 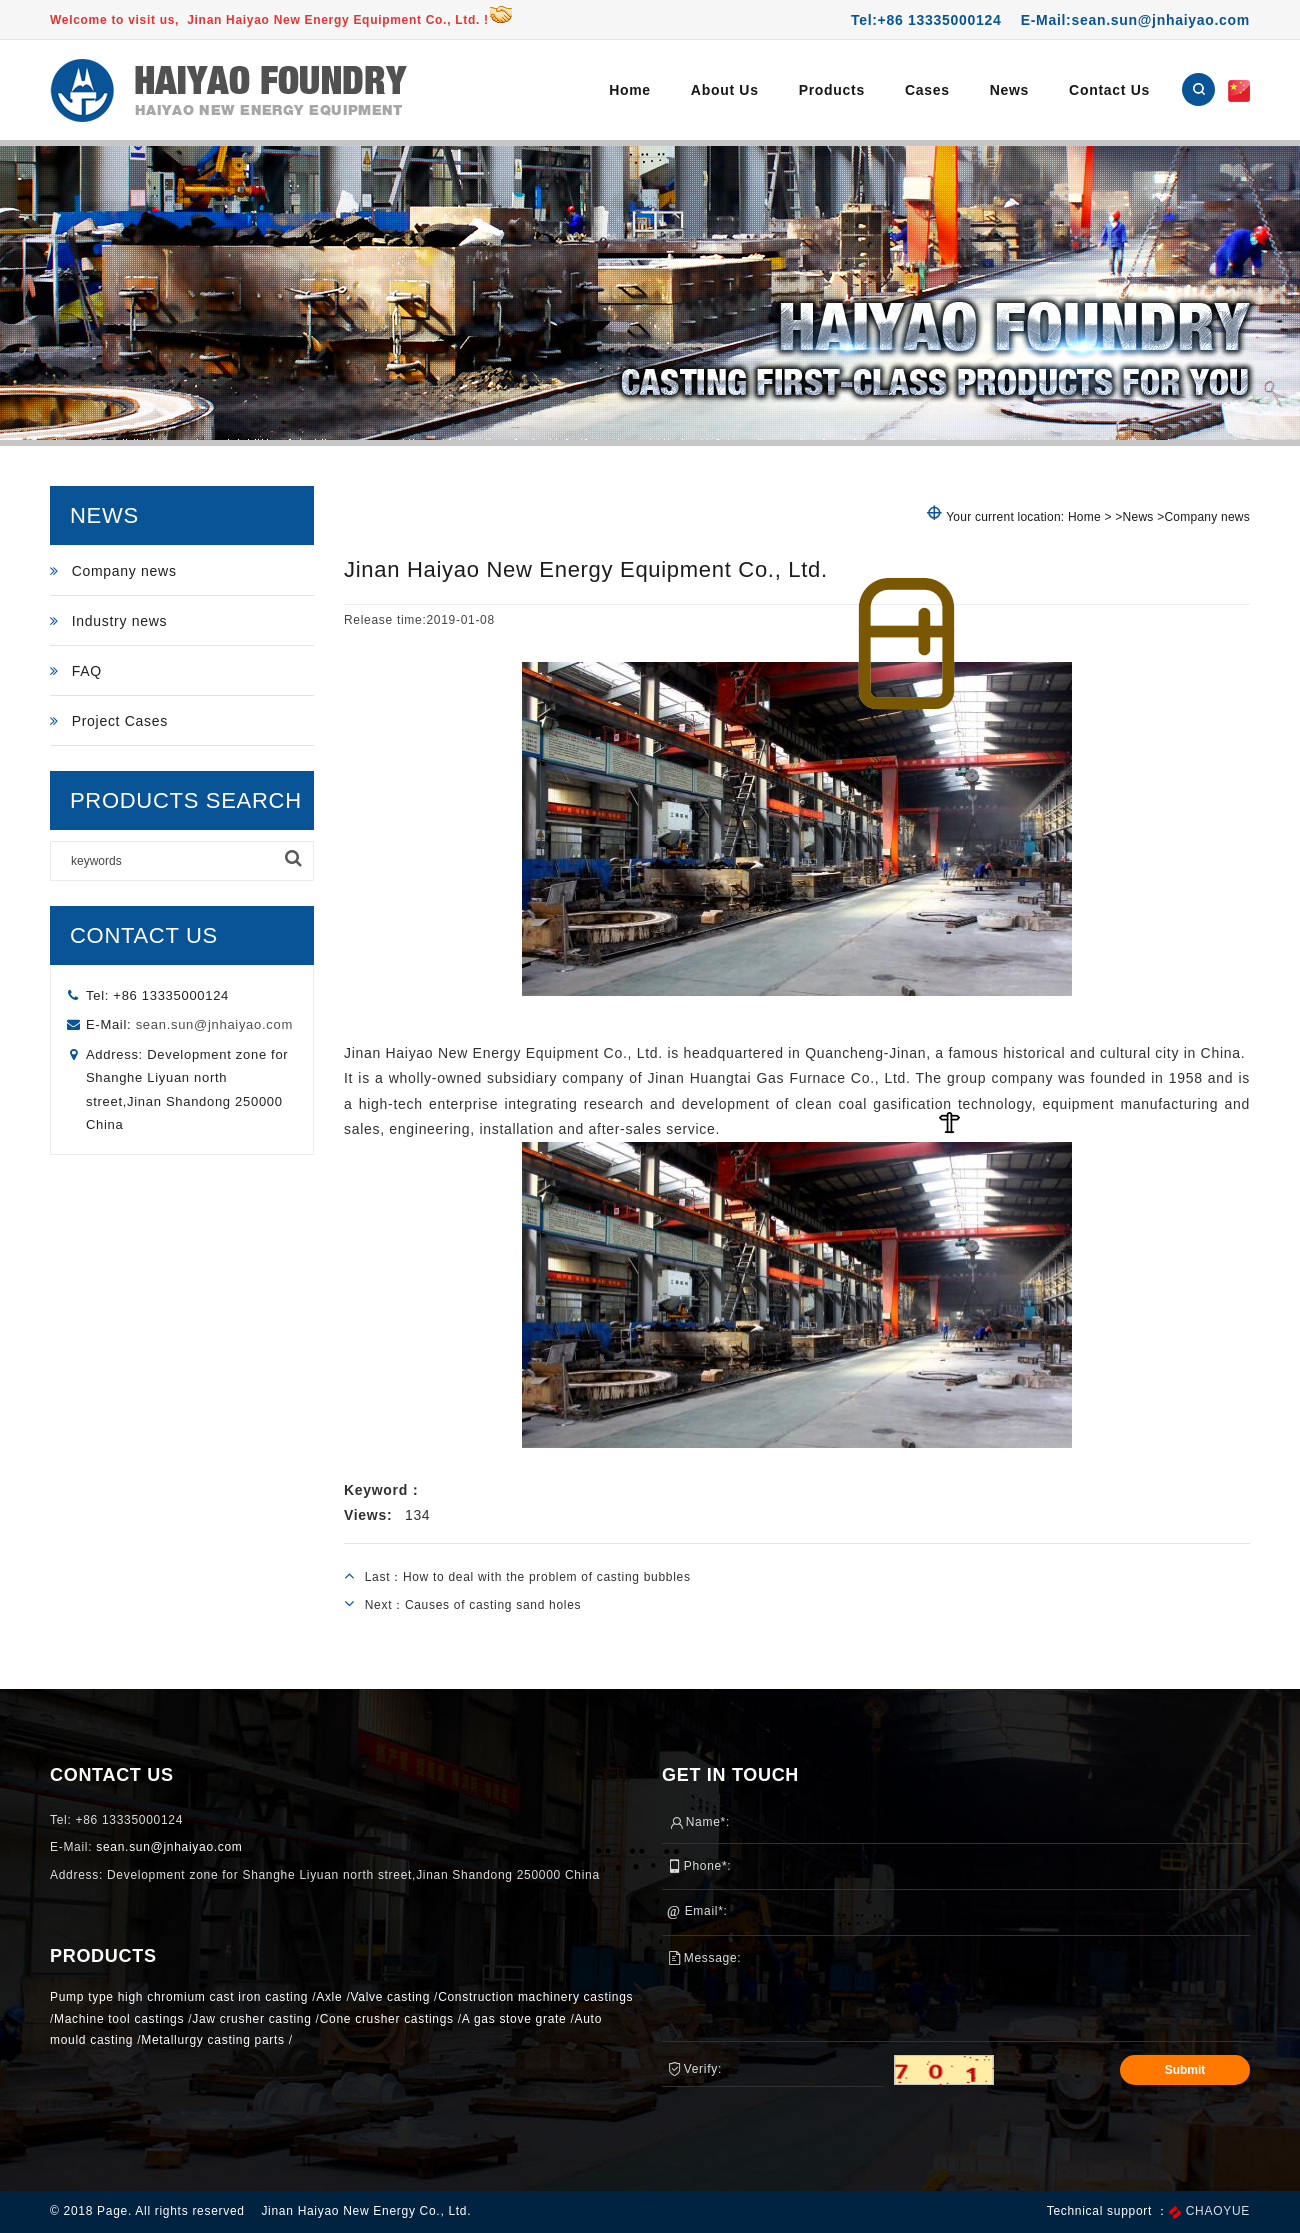 I want to click on access navigation or directions, so click(x=949, y=1122).